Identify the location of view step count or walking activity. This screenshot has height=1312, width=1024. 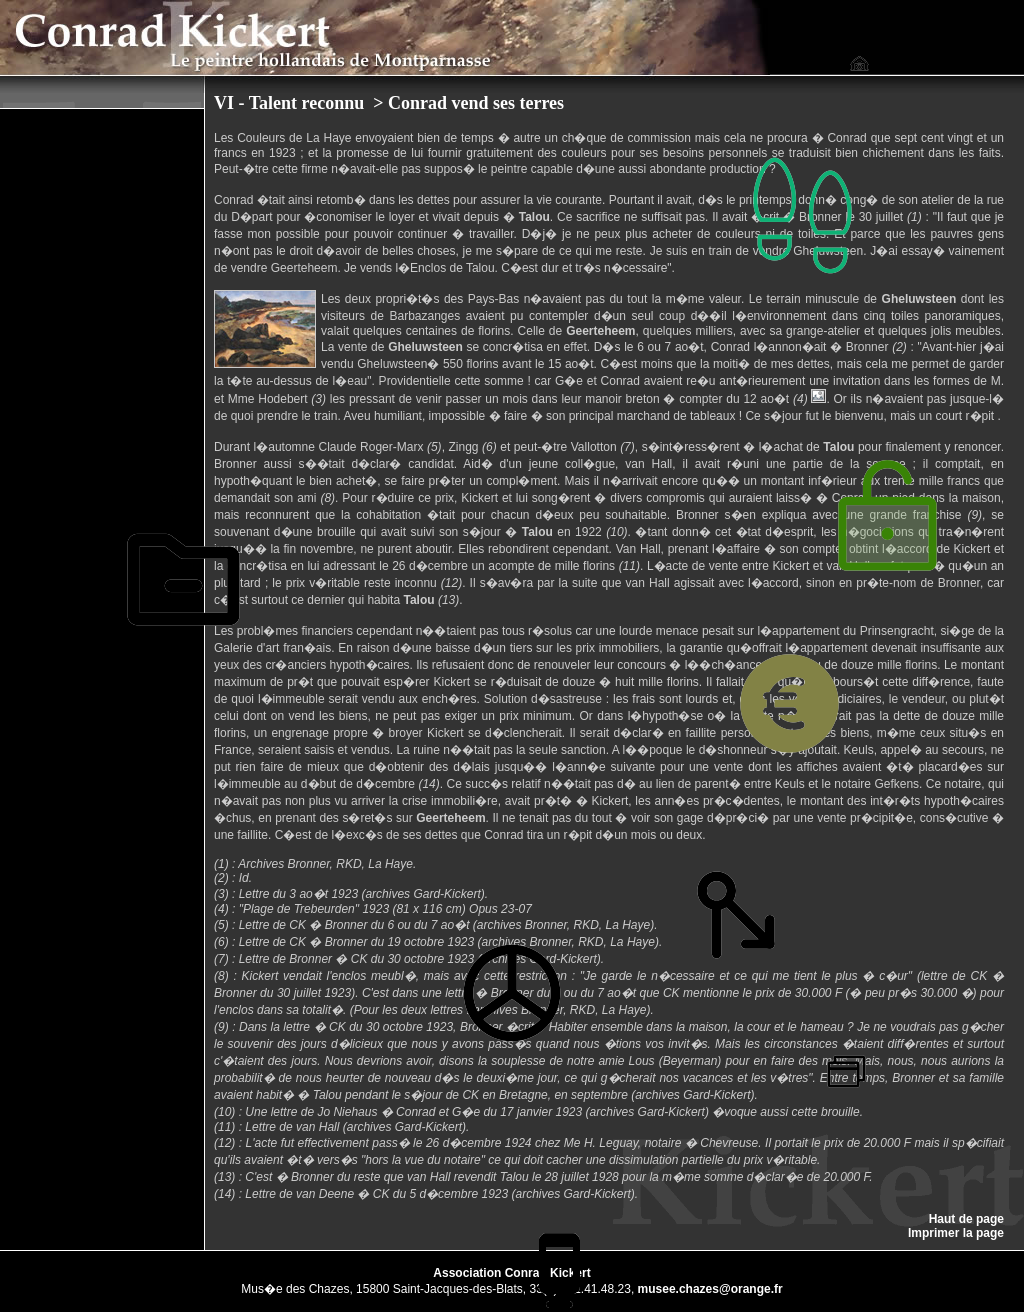
(802, 215).